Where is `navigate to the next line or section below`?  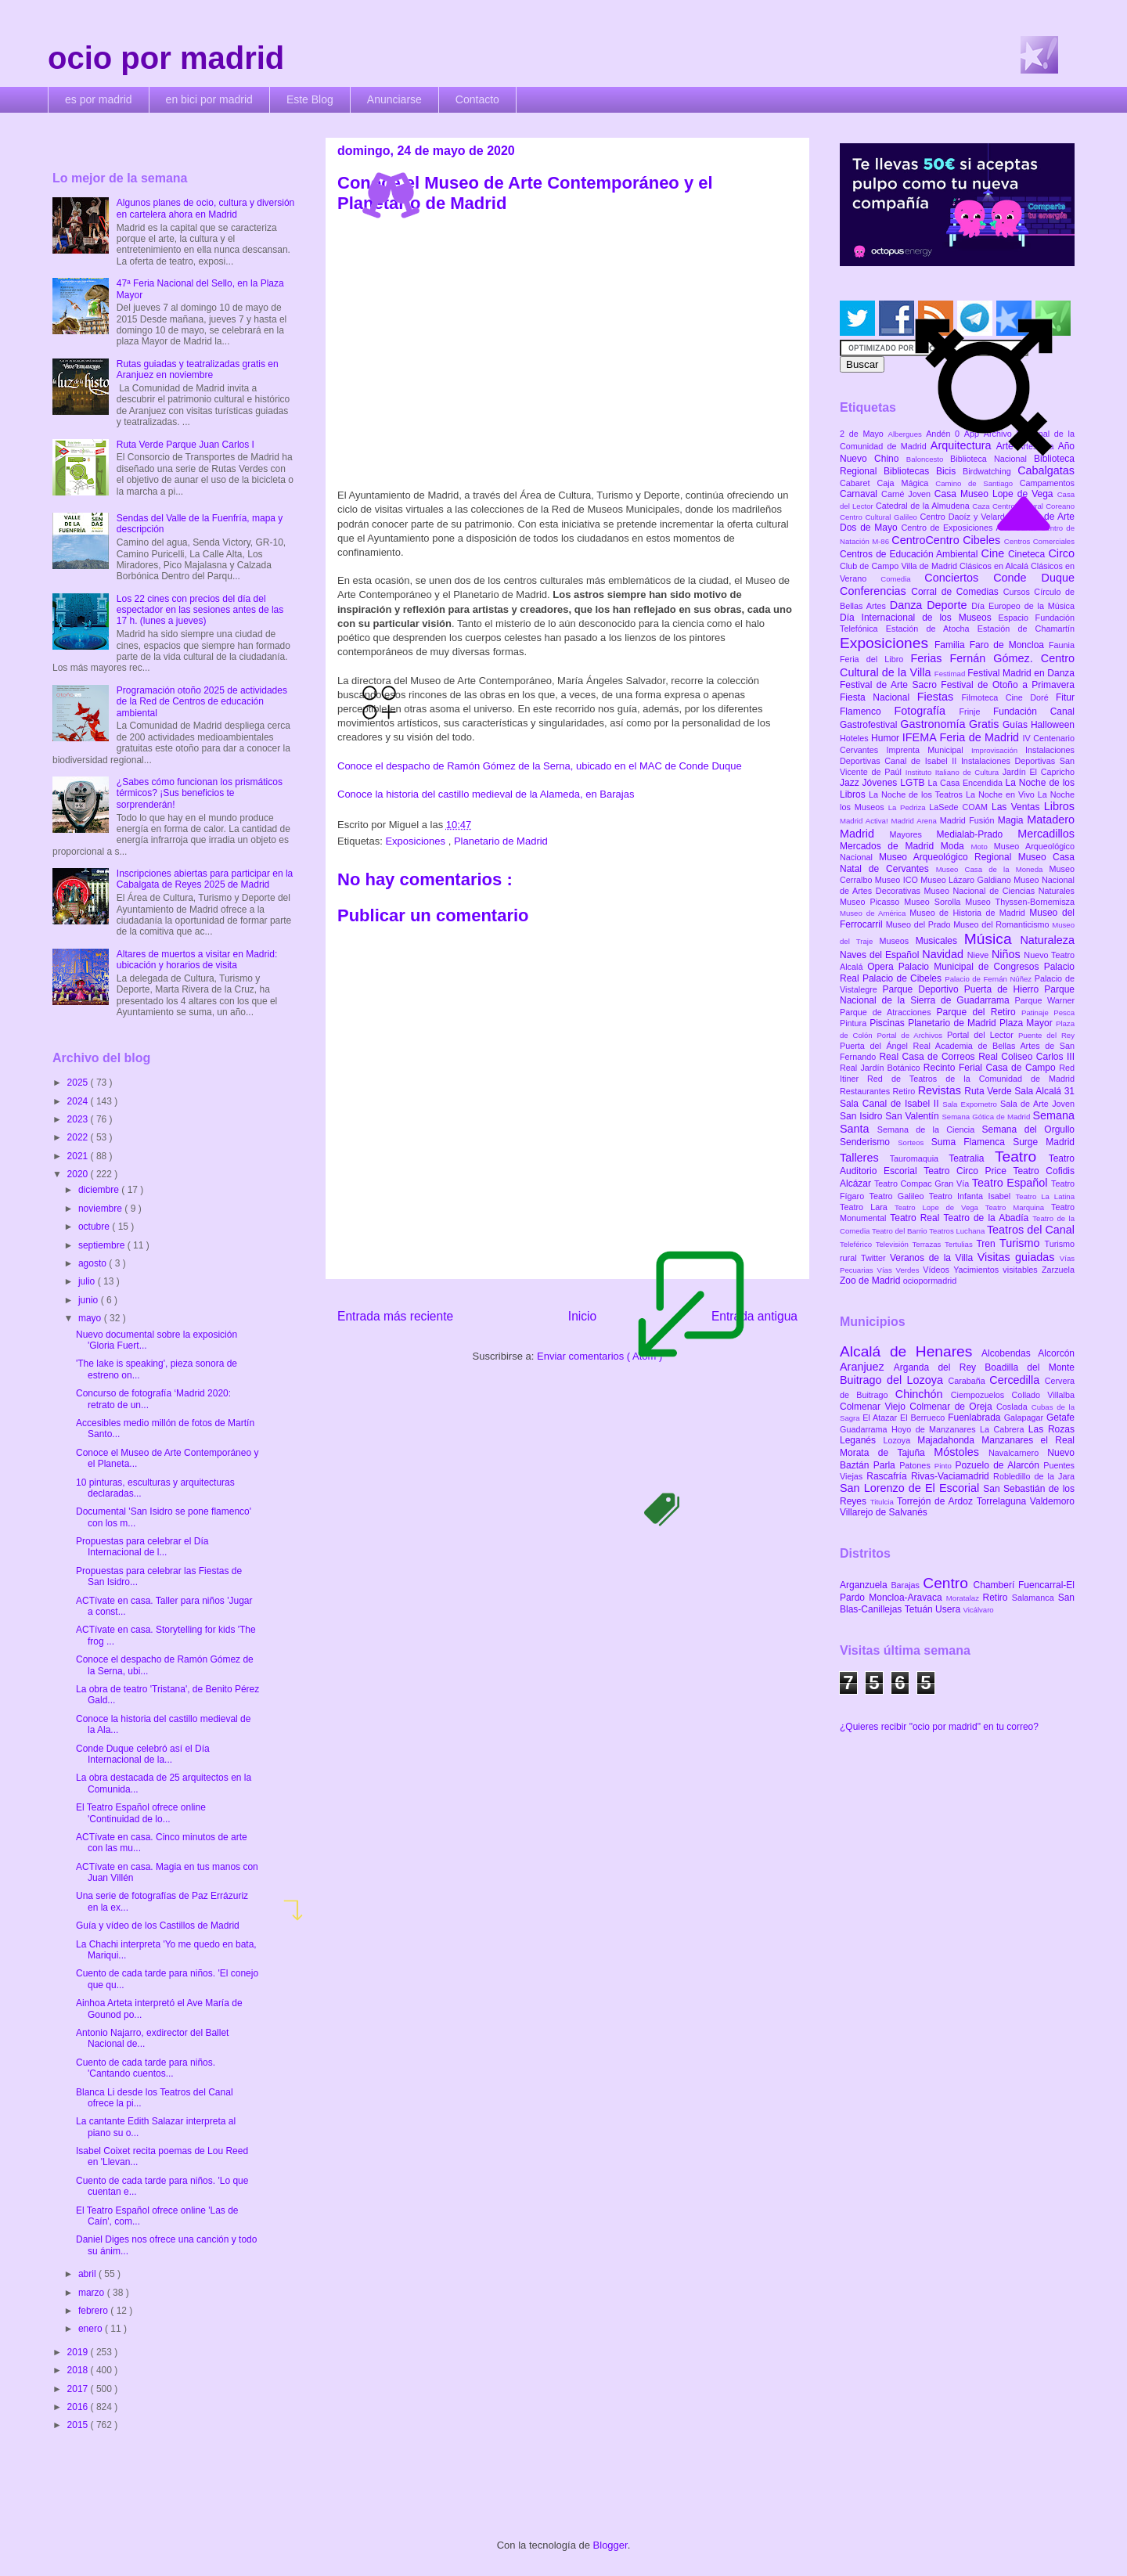 navigate to the next line or section below is located at coordinates (293, 1910).